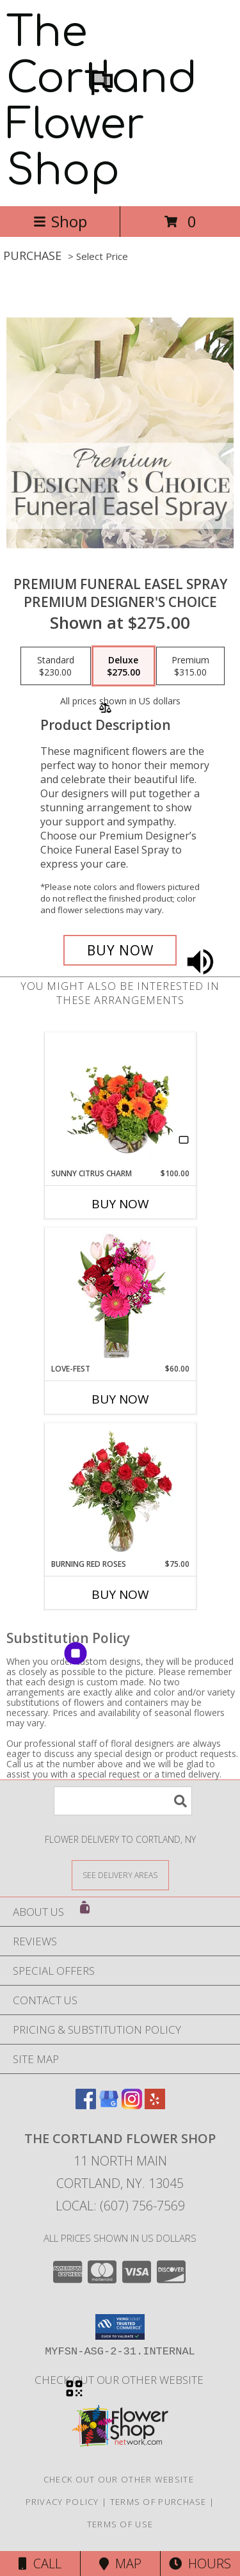 Image resolution: width=240 pixels, height=2576 pixels. Describe the element at coordinates (76, 1653) in the screenshot. I see `stop playback or recording` at that location.